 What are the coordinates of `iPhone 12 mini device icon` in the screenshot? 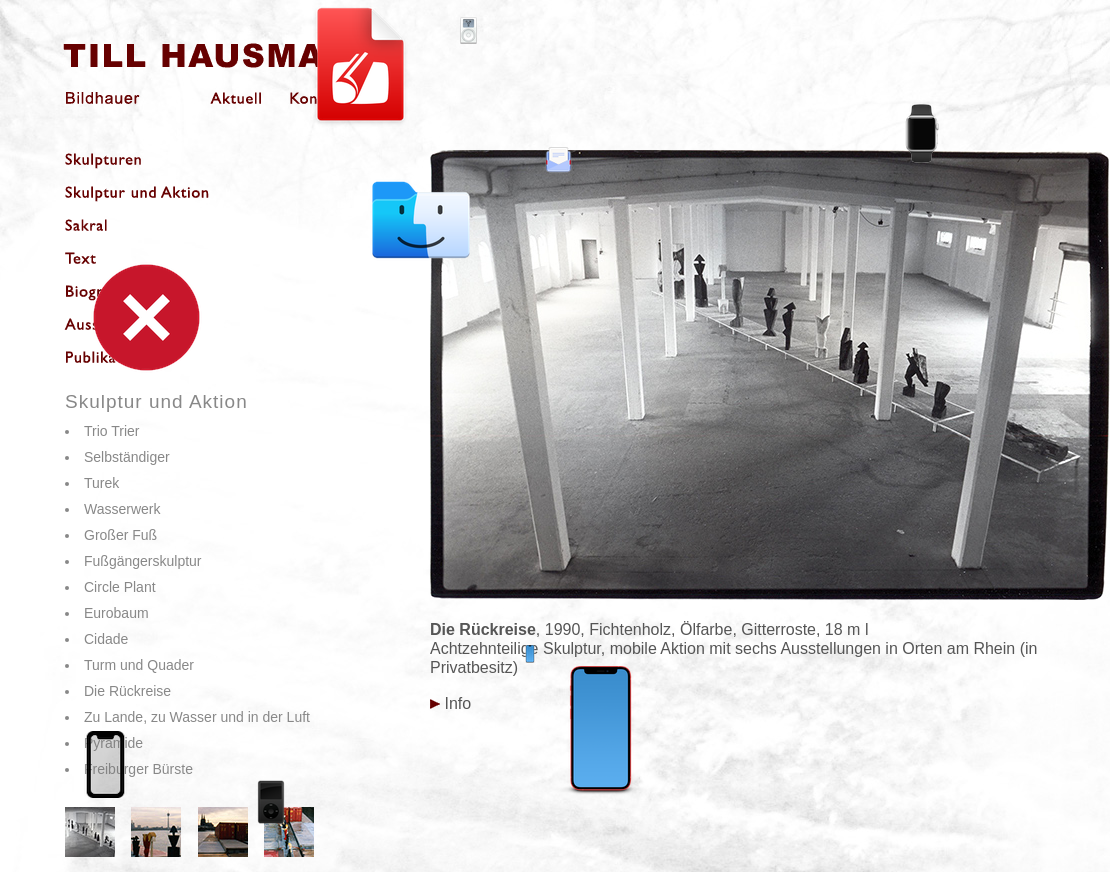 It's located at (600, 730).